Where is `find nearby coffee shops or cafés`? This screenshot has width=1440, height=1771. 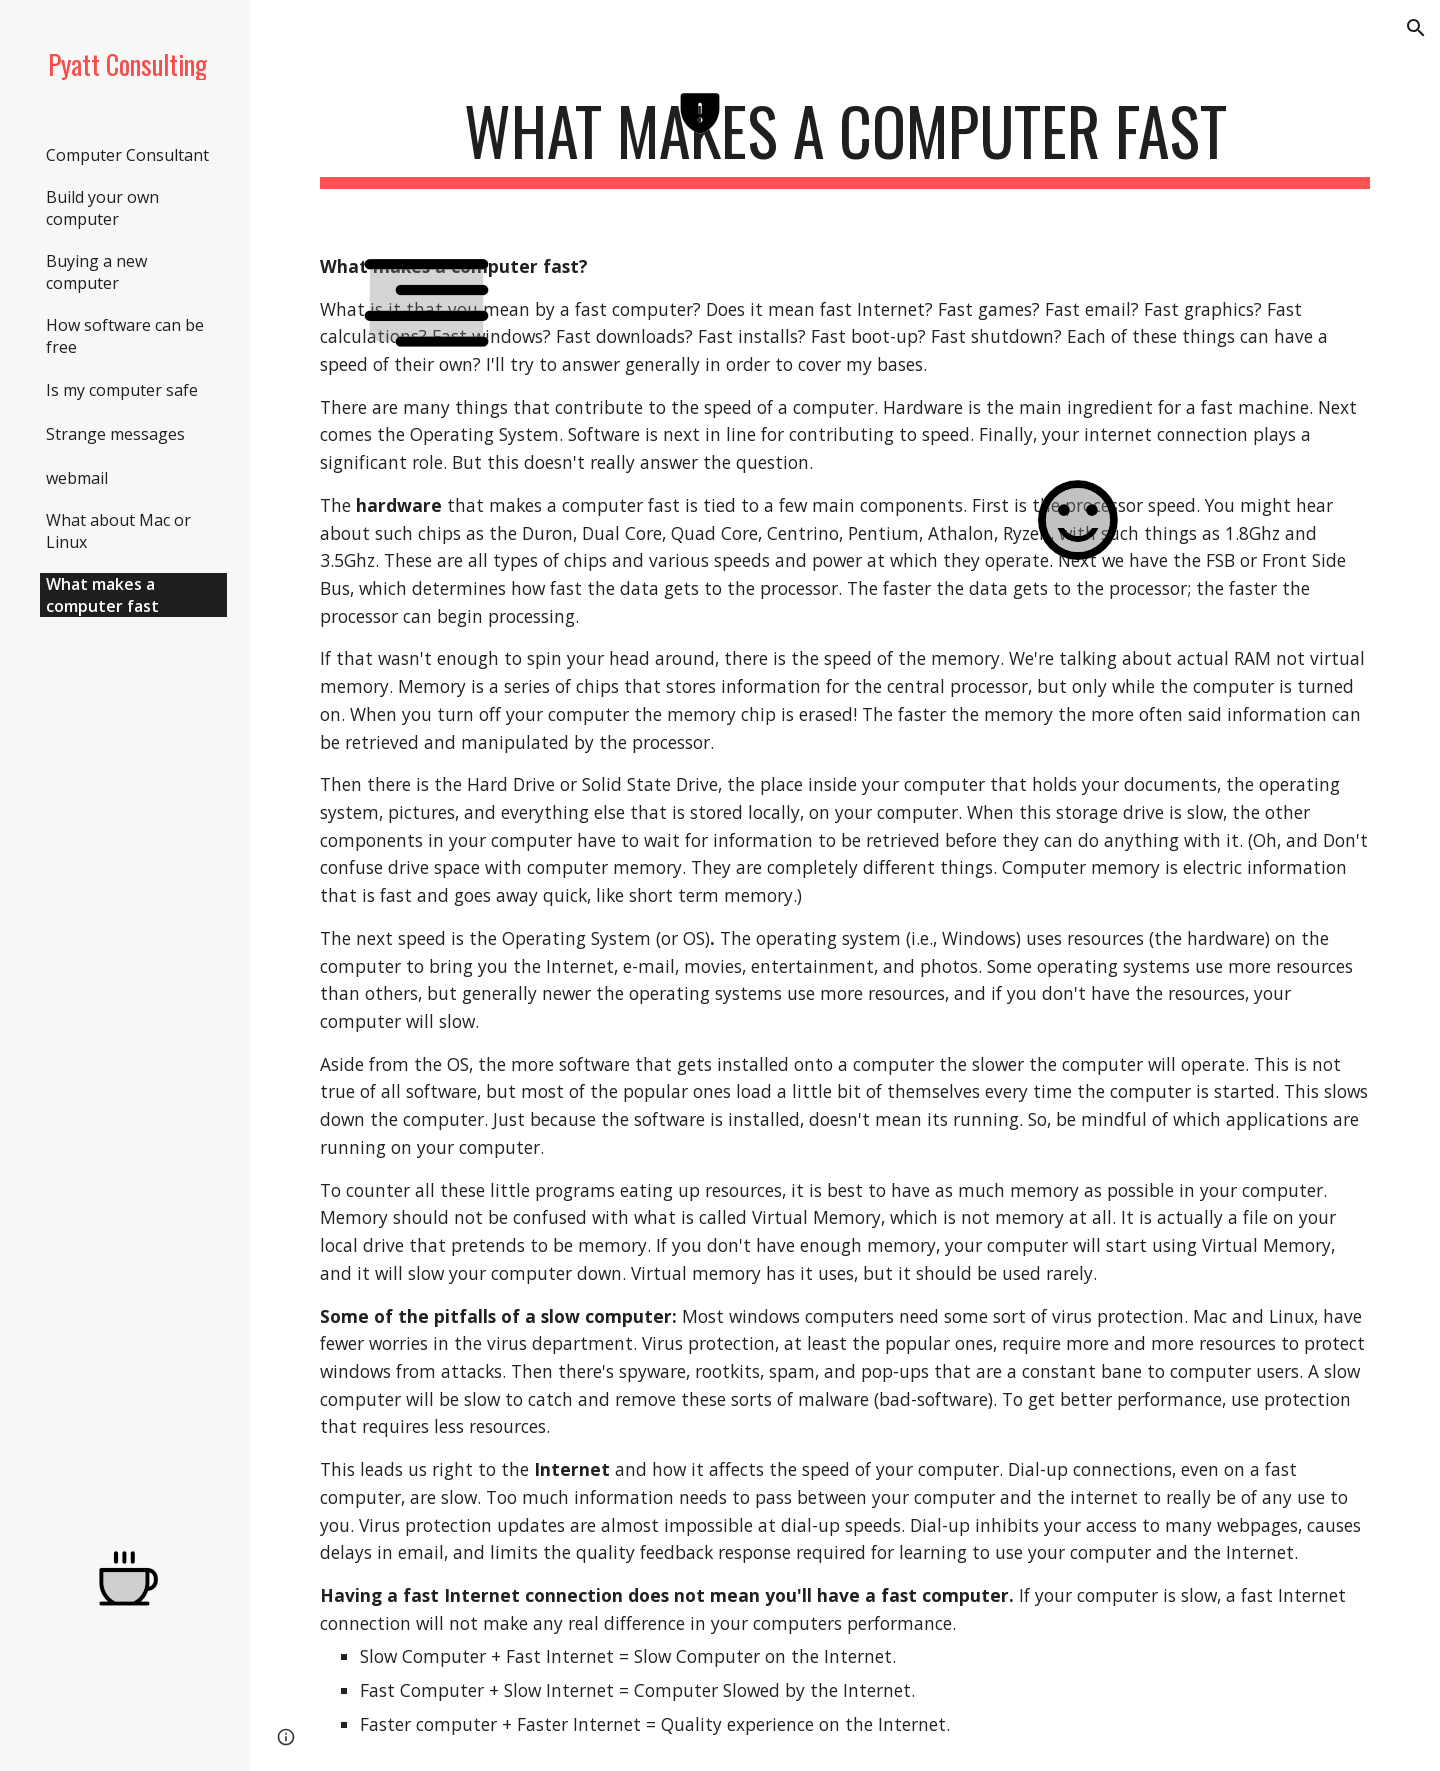
find nearby coffee shops or cafés is located at coordinates (126, 1580).